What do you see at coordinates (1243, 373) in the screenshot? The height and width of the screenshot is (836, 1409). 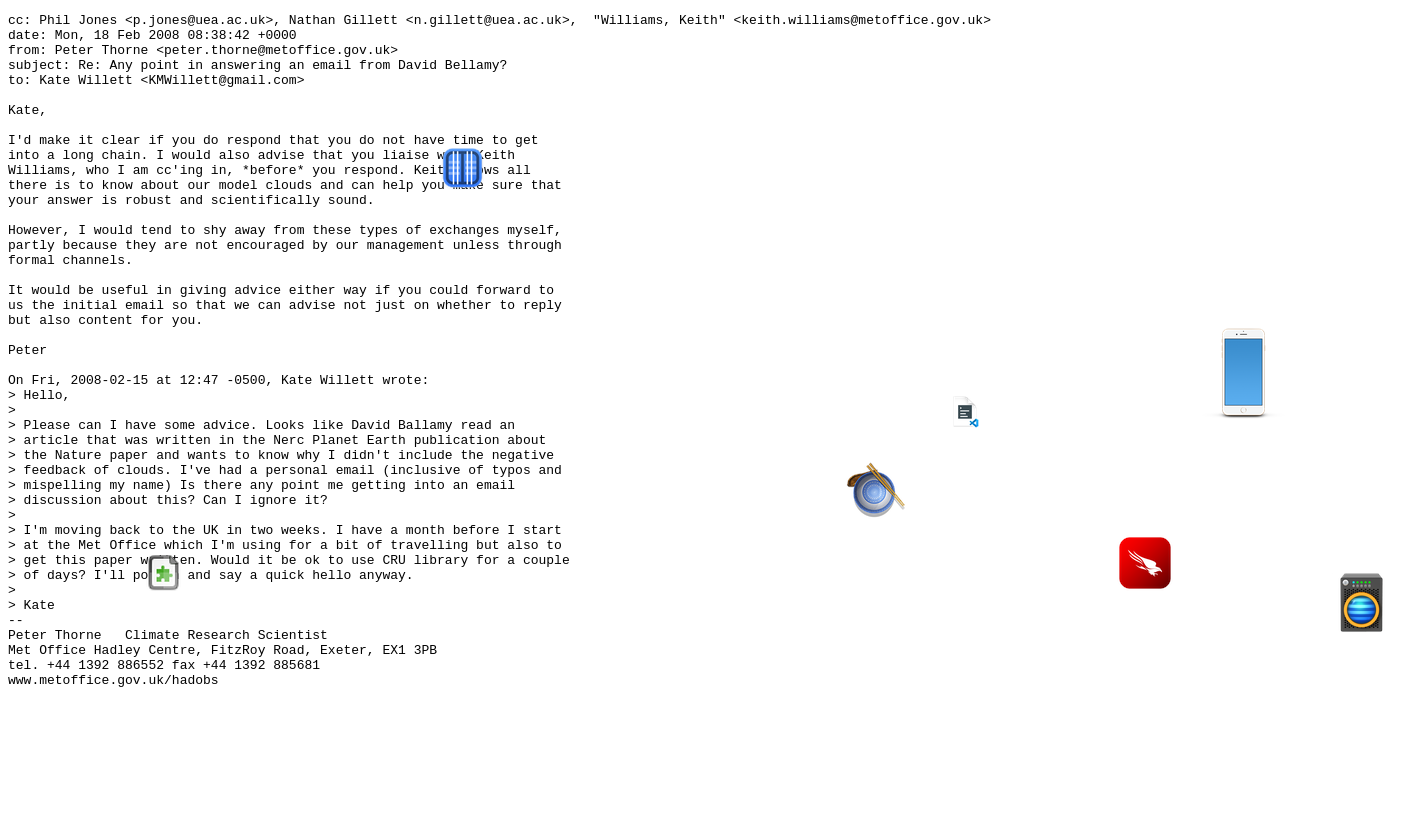 I see `iPhone 7 Plus device connected` at bounding box center [1243, 373].